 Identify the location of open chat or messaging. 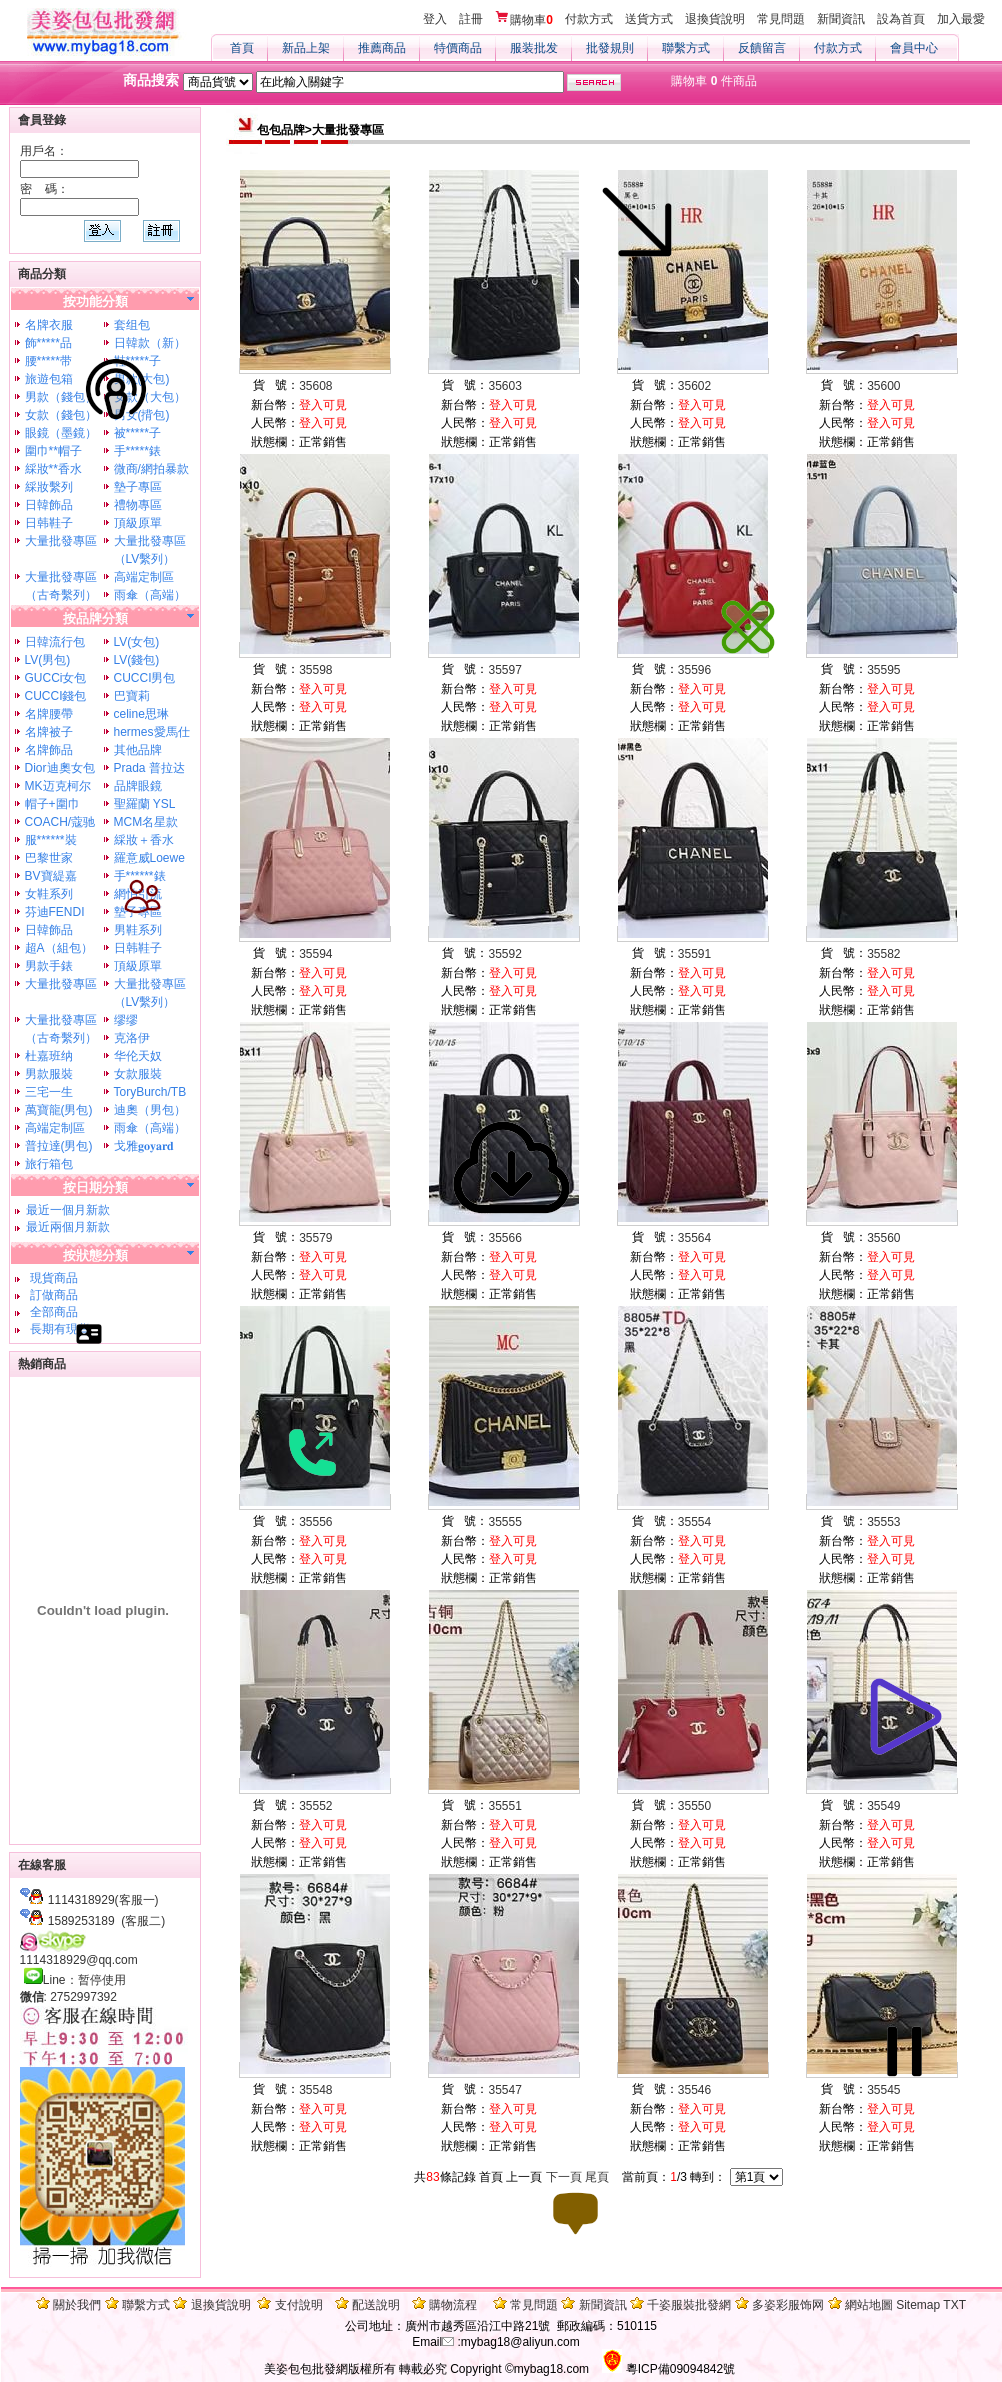
(575, 2213).